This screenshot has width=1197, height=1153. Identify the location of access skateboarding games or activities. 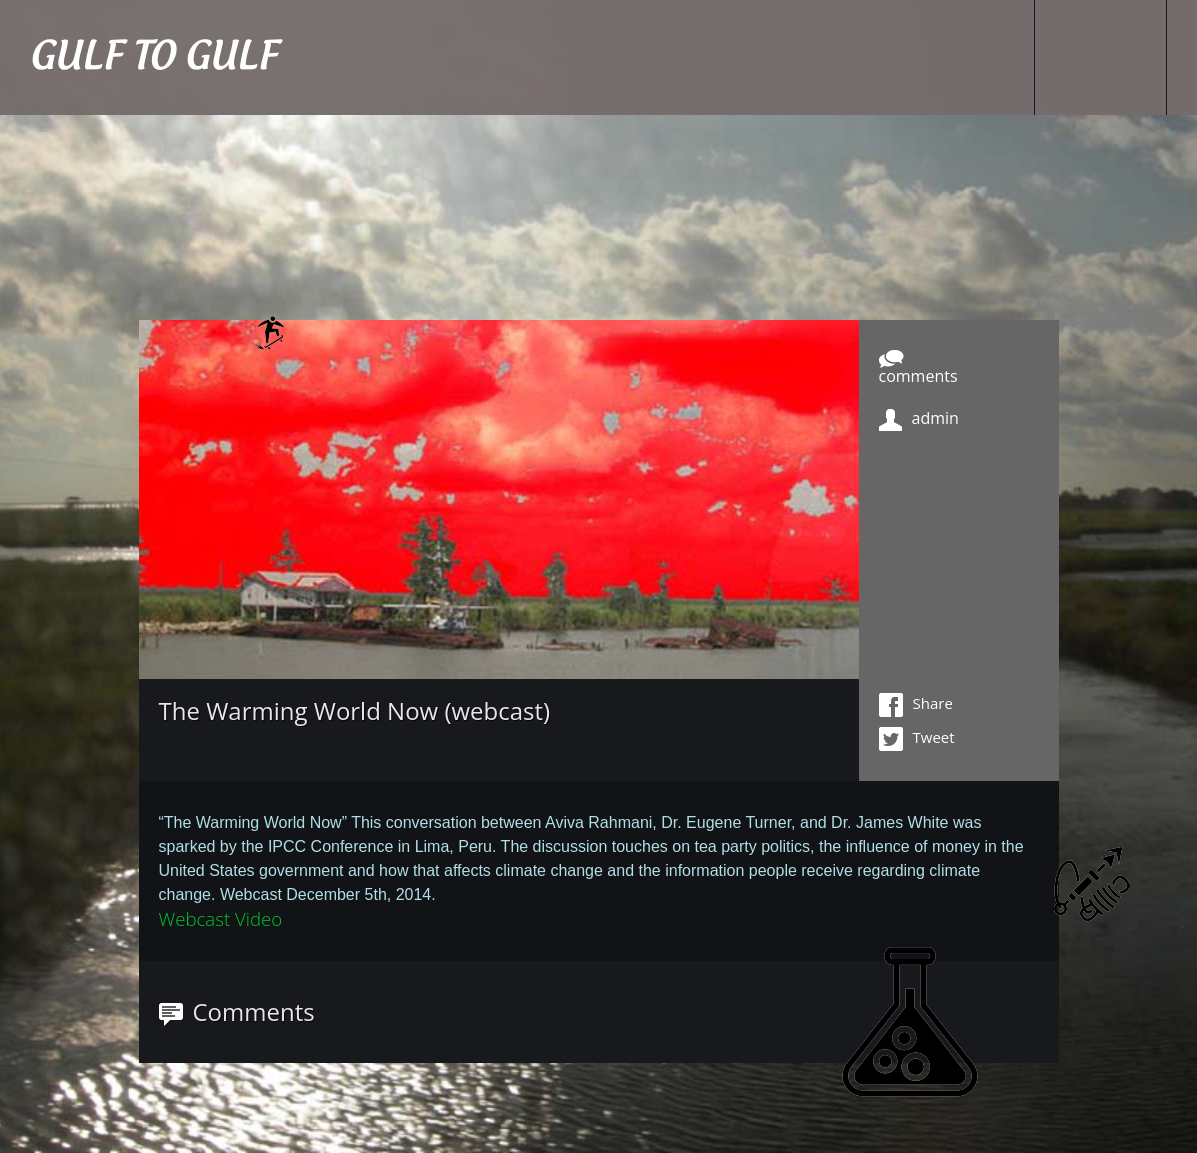
(269, 332).